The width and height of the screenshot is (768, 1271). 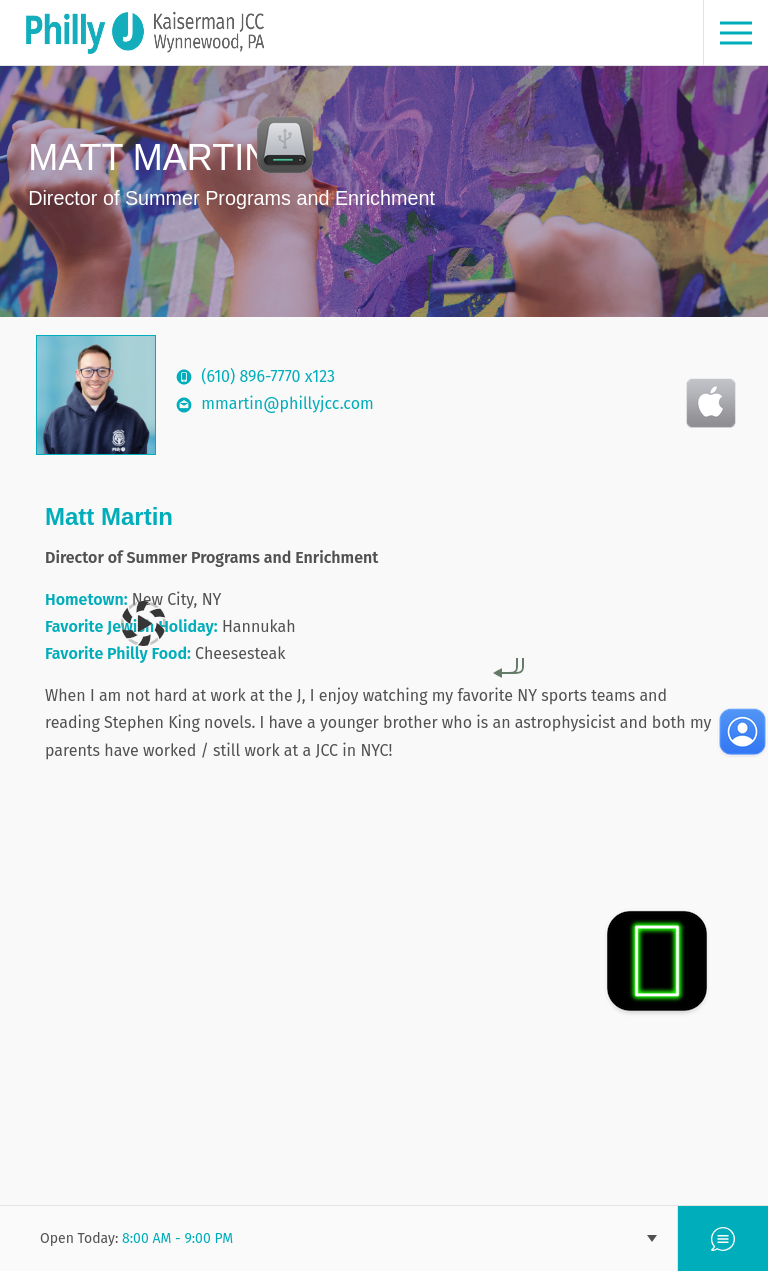 I want to click on launch portal reloaded game, so click(x=657, y=961).